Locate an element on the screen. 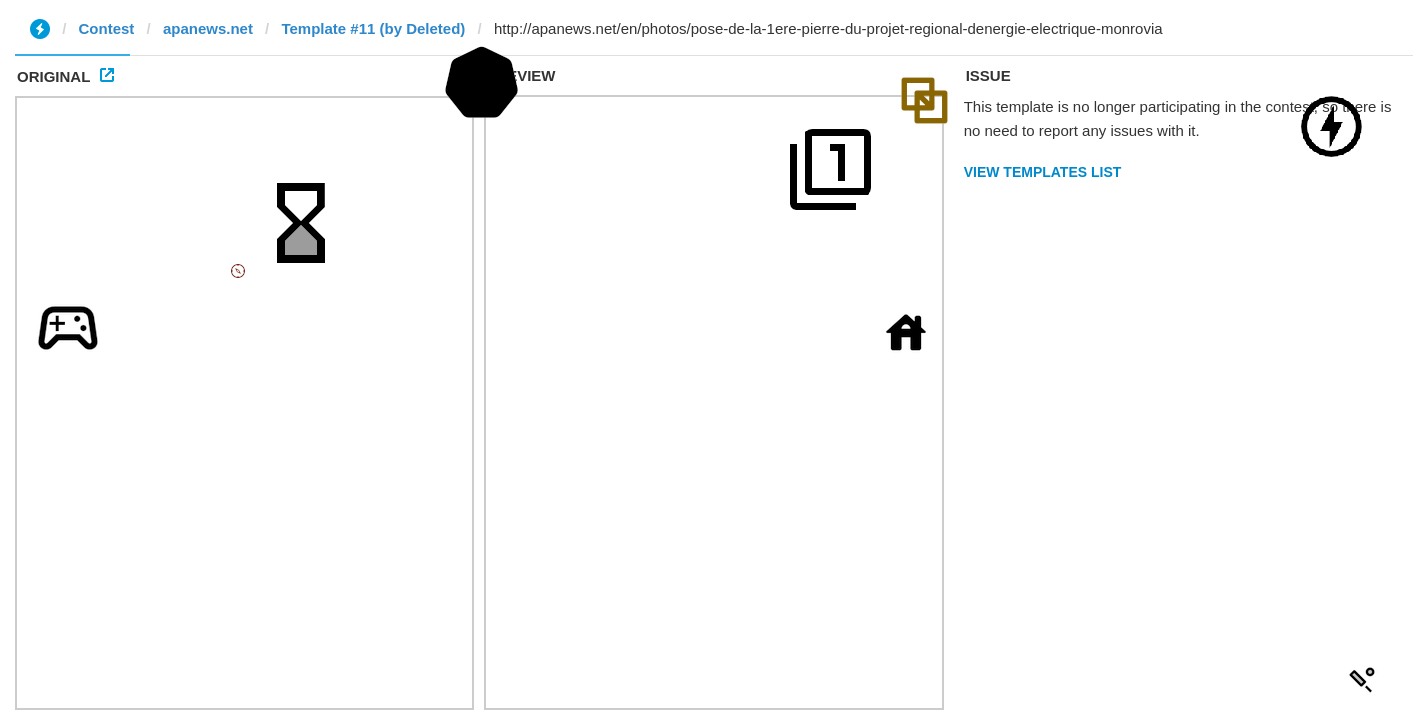 The image size is (1428, 720). indicates the first item in a numbered sequence is located at coordinates (830, 169).